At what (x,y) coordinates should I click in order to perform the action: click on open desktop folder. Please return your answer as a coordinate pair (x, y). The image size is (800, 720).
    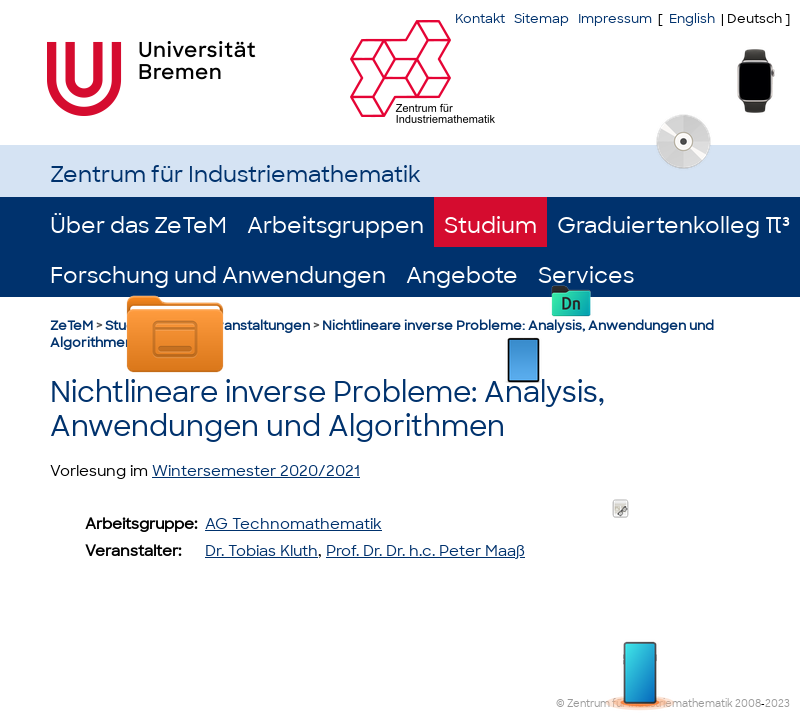
    Looking at the image, I should click on (175, 334).